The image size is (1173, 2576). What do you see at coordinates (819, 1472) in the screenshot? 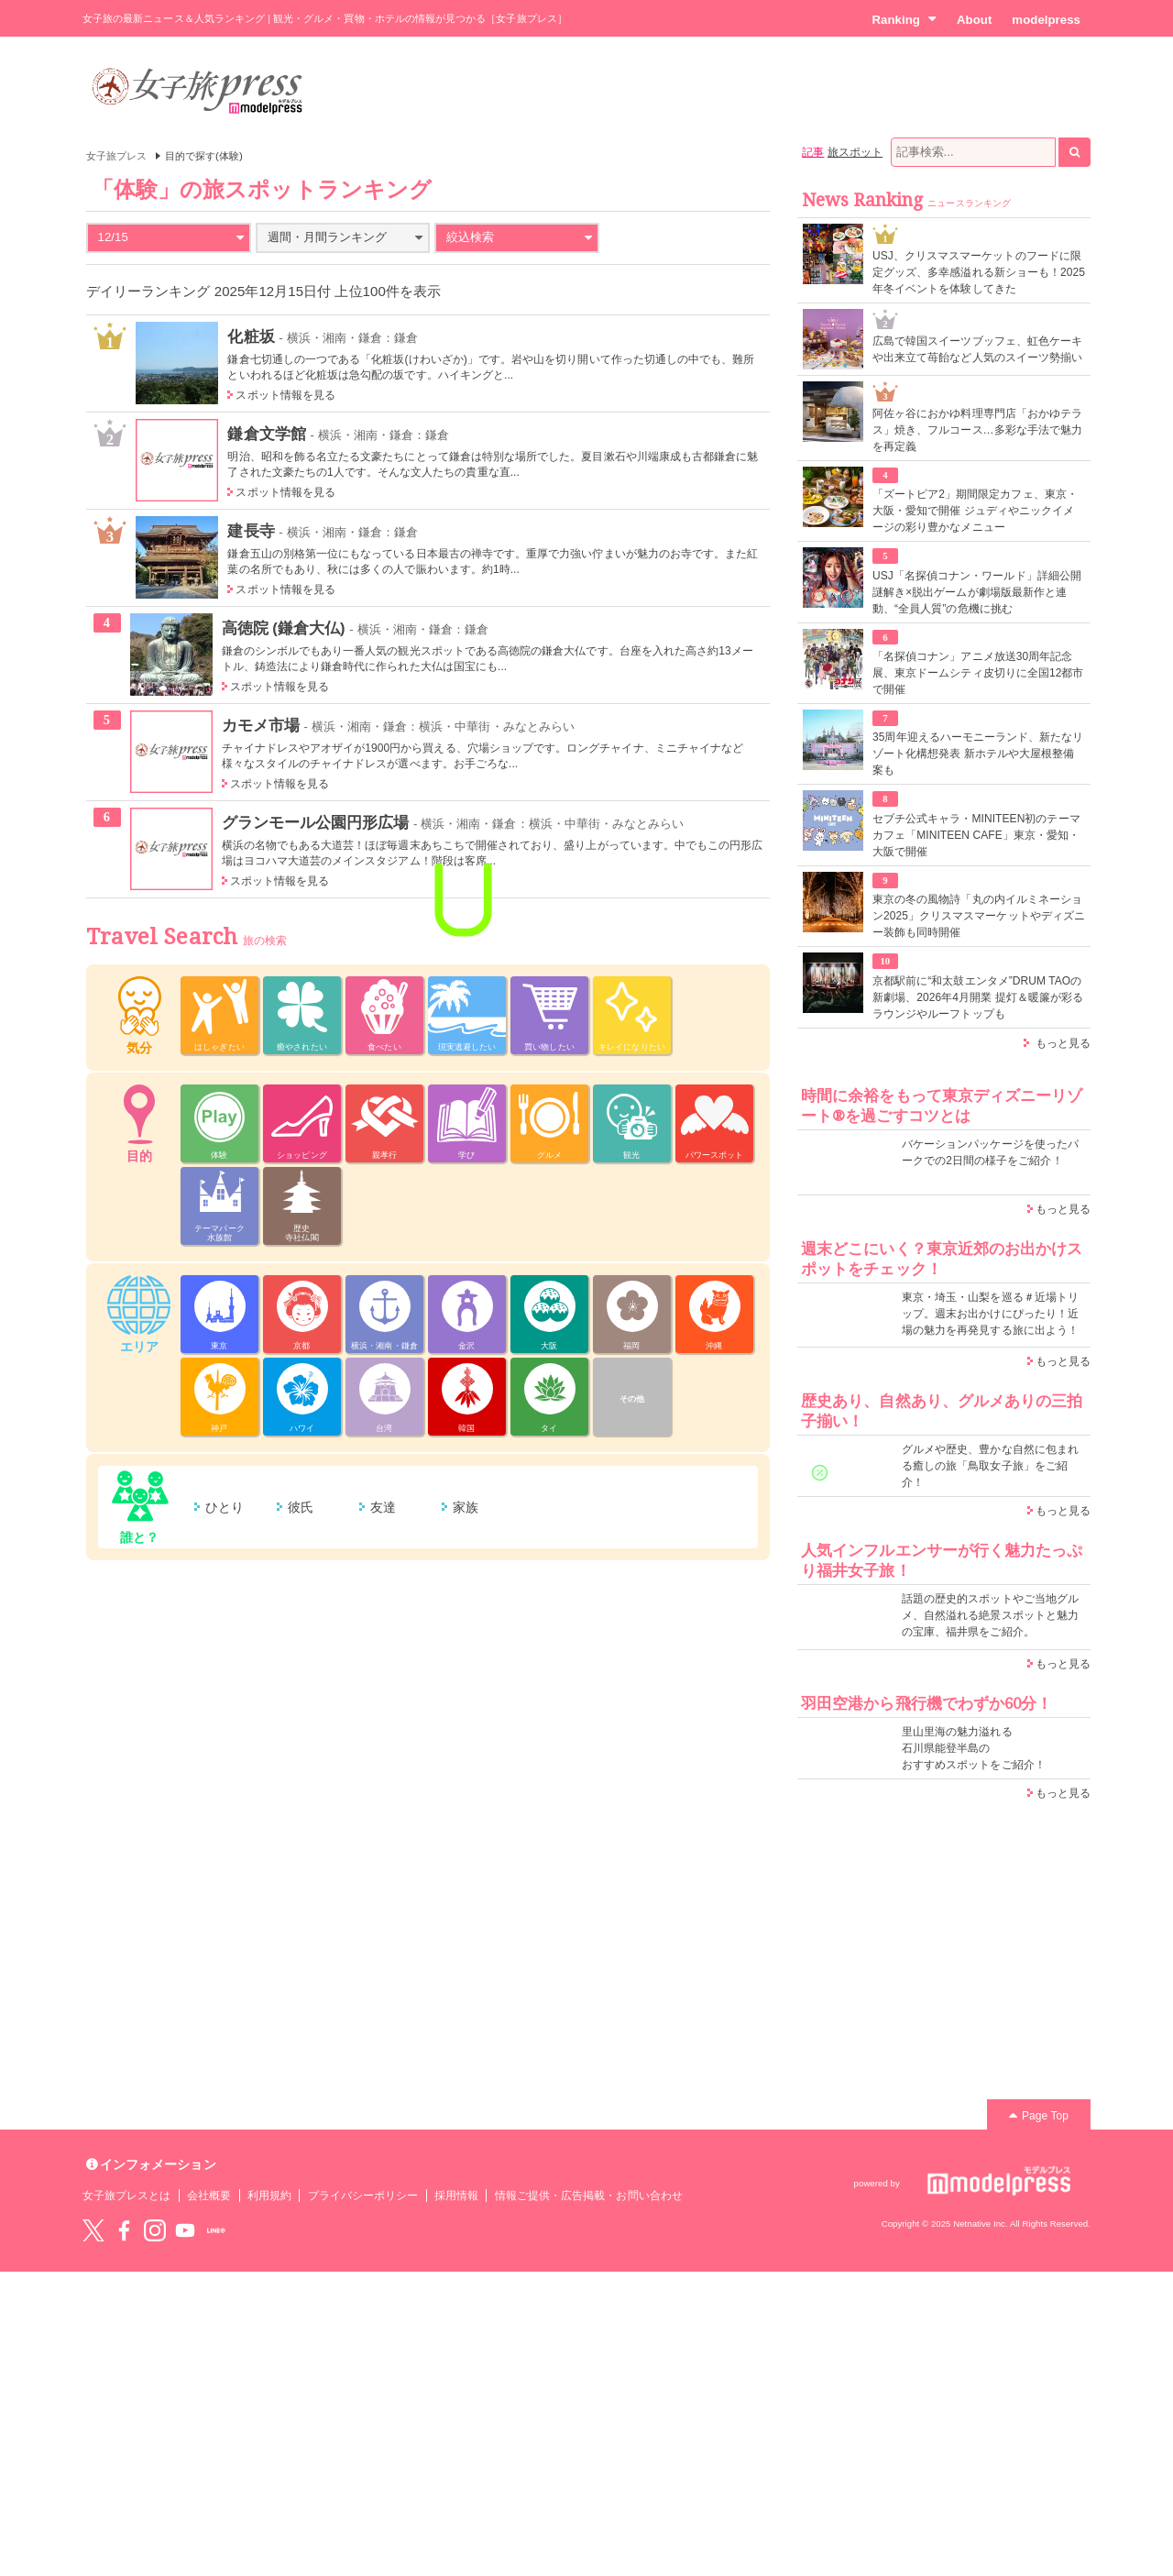
I see `view available discounts or promotions` at bounding box center [819, 1472].